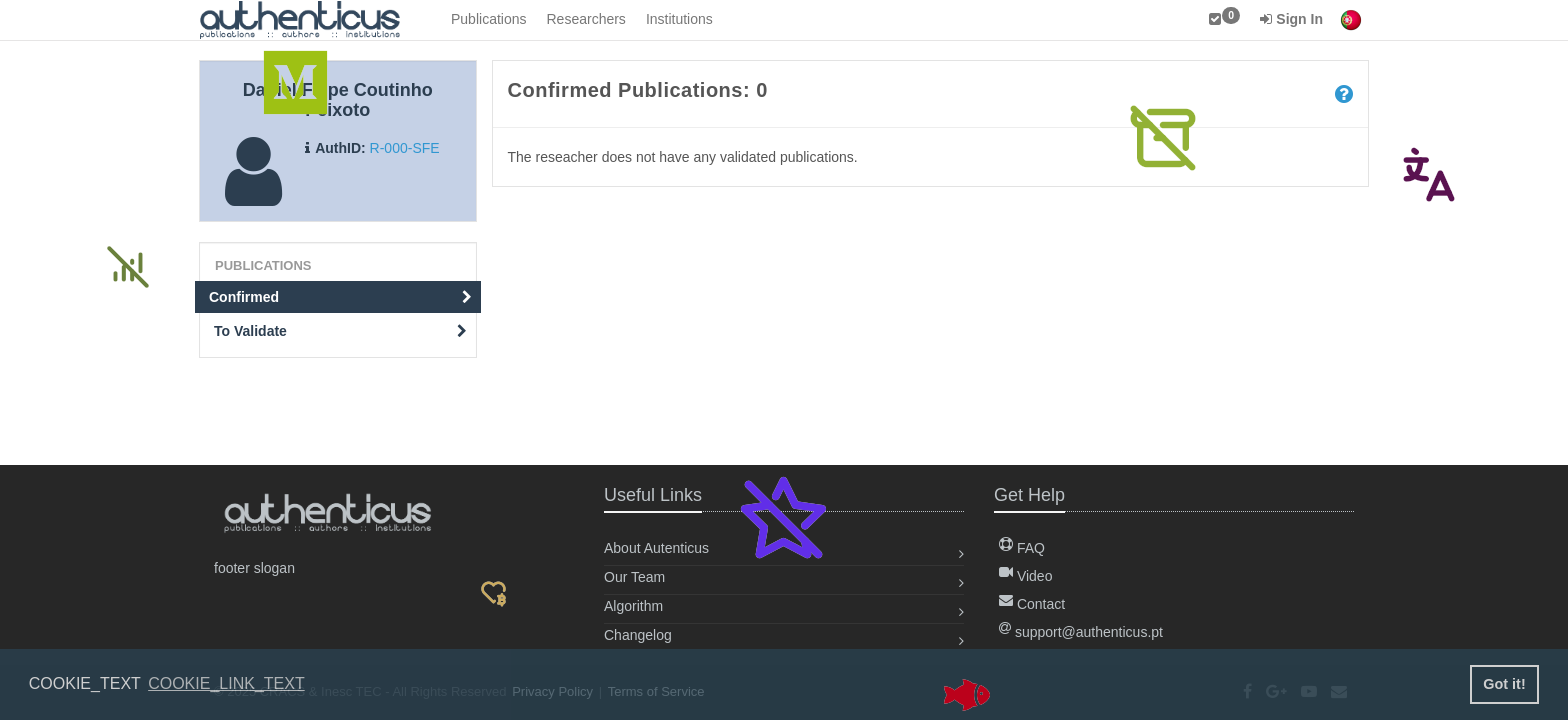 The width and height of the screenshot is (1568, 720). I want to click on open the Medium app, so click(295, 82).